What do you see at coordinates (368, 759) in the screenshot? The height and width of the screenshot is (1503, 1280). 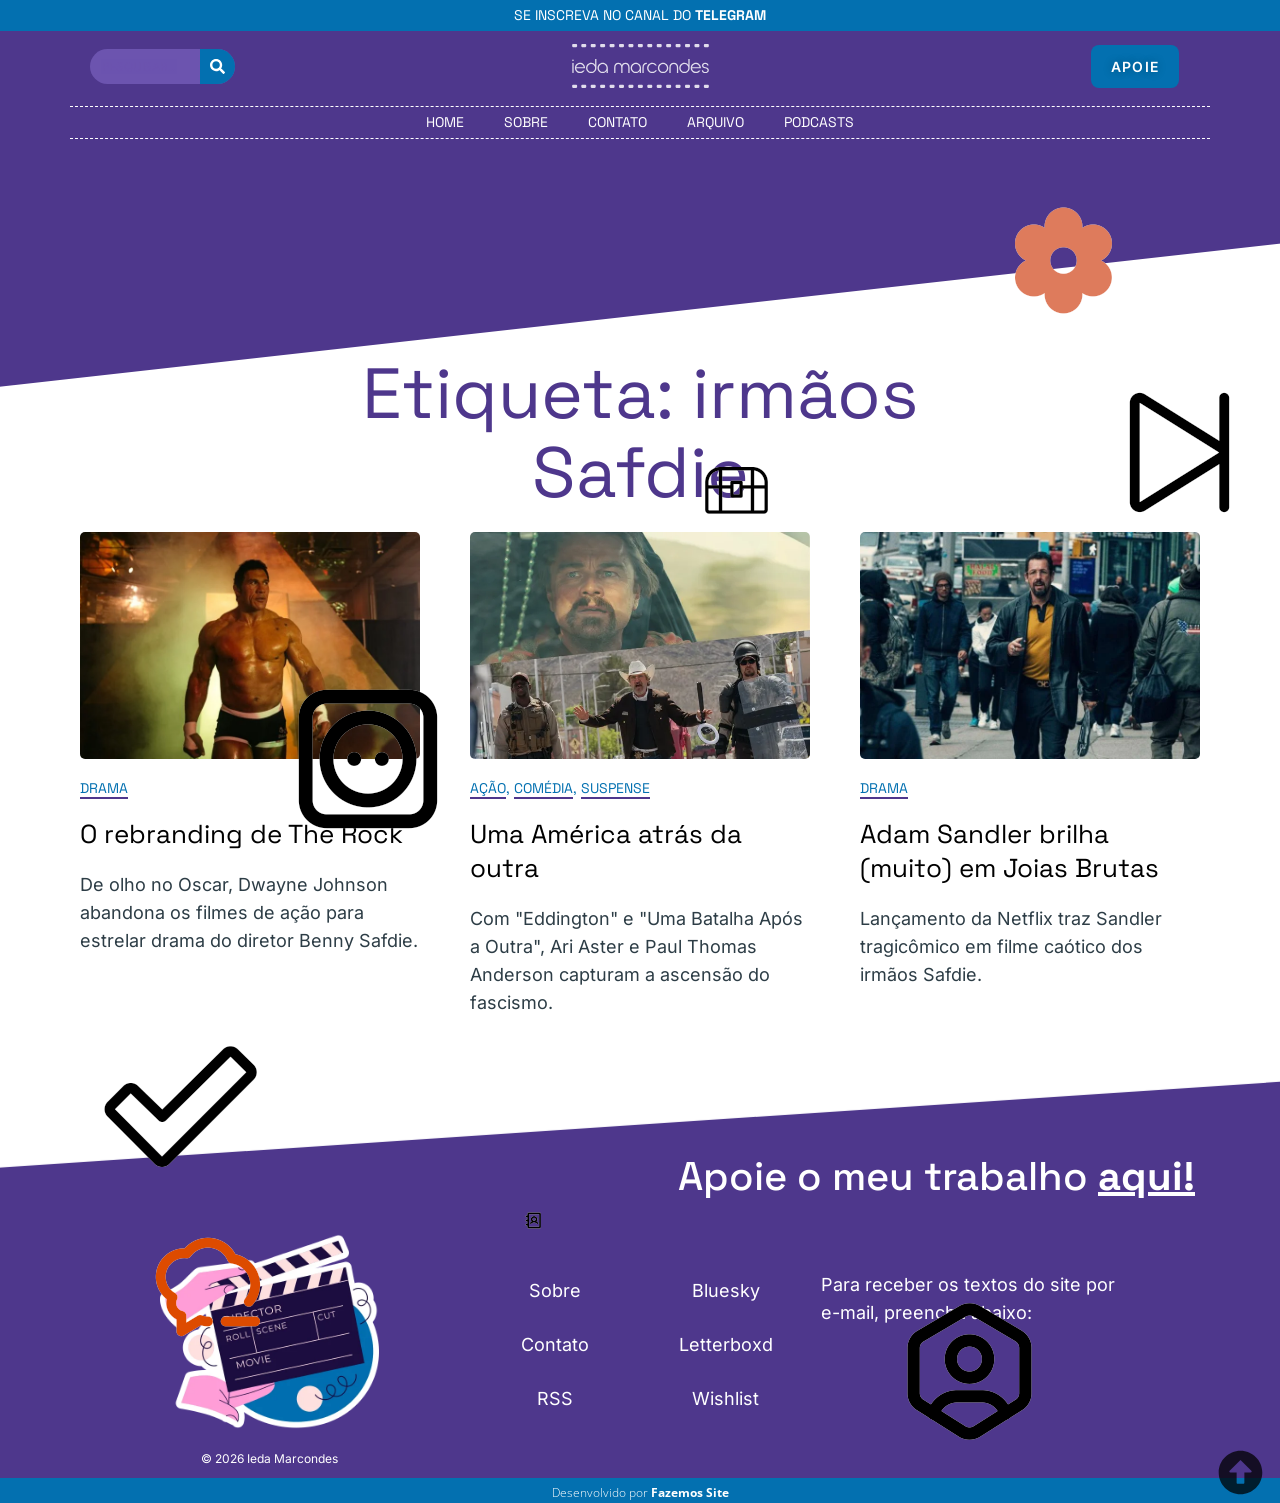 I see `select tumble dry normal setting` at bounding box center [368, 759].